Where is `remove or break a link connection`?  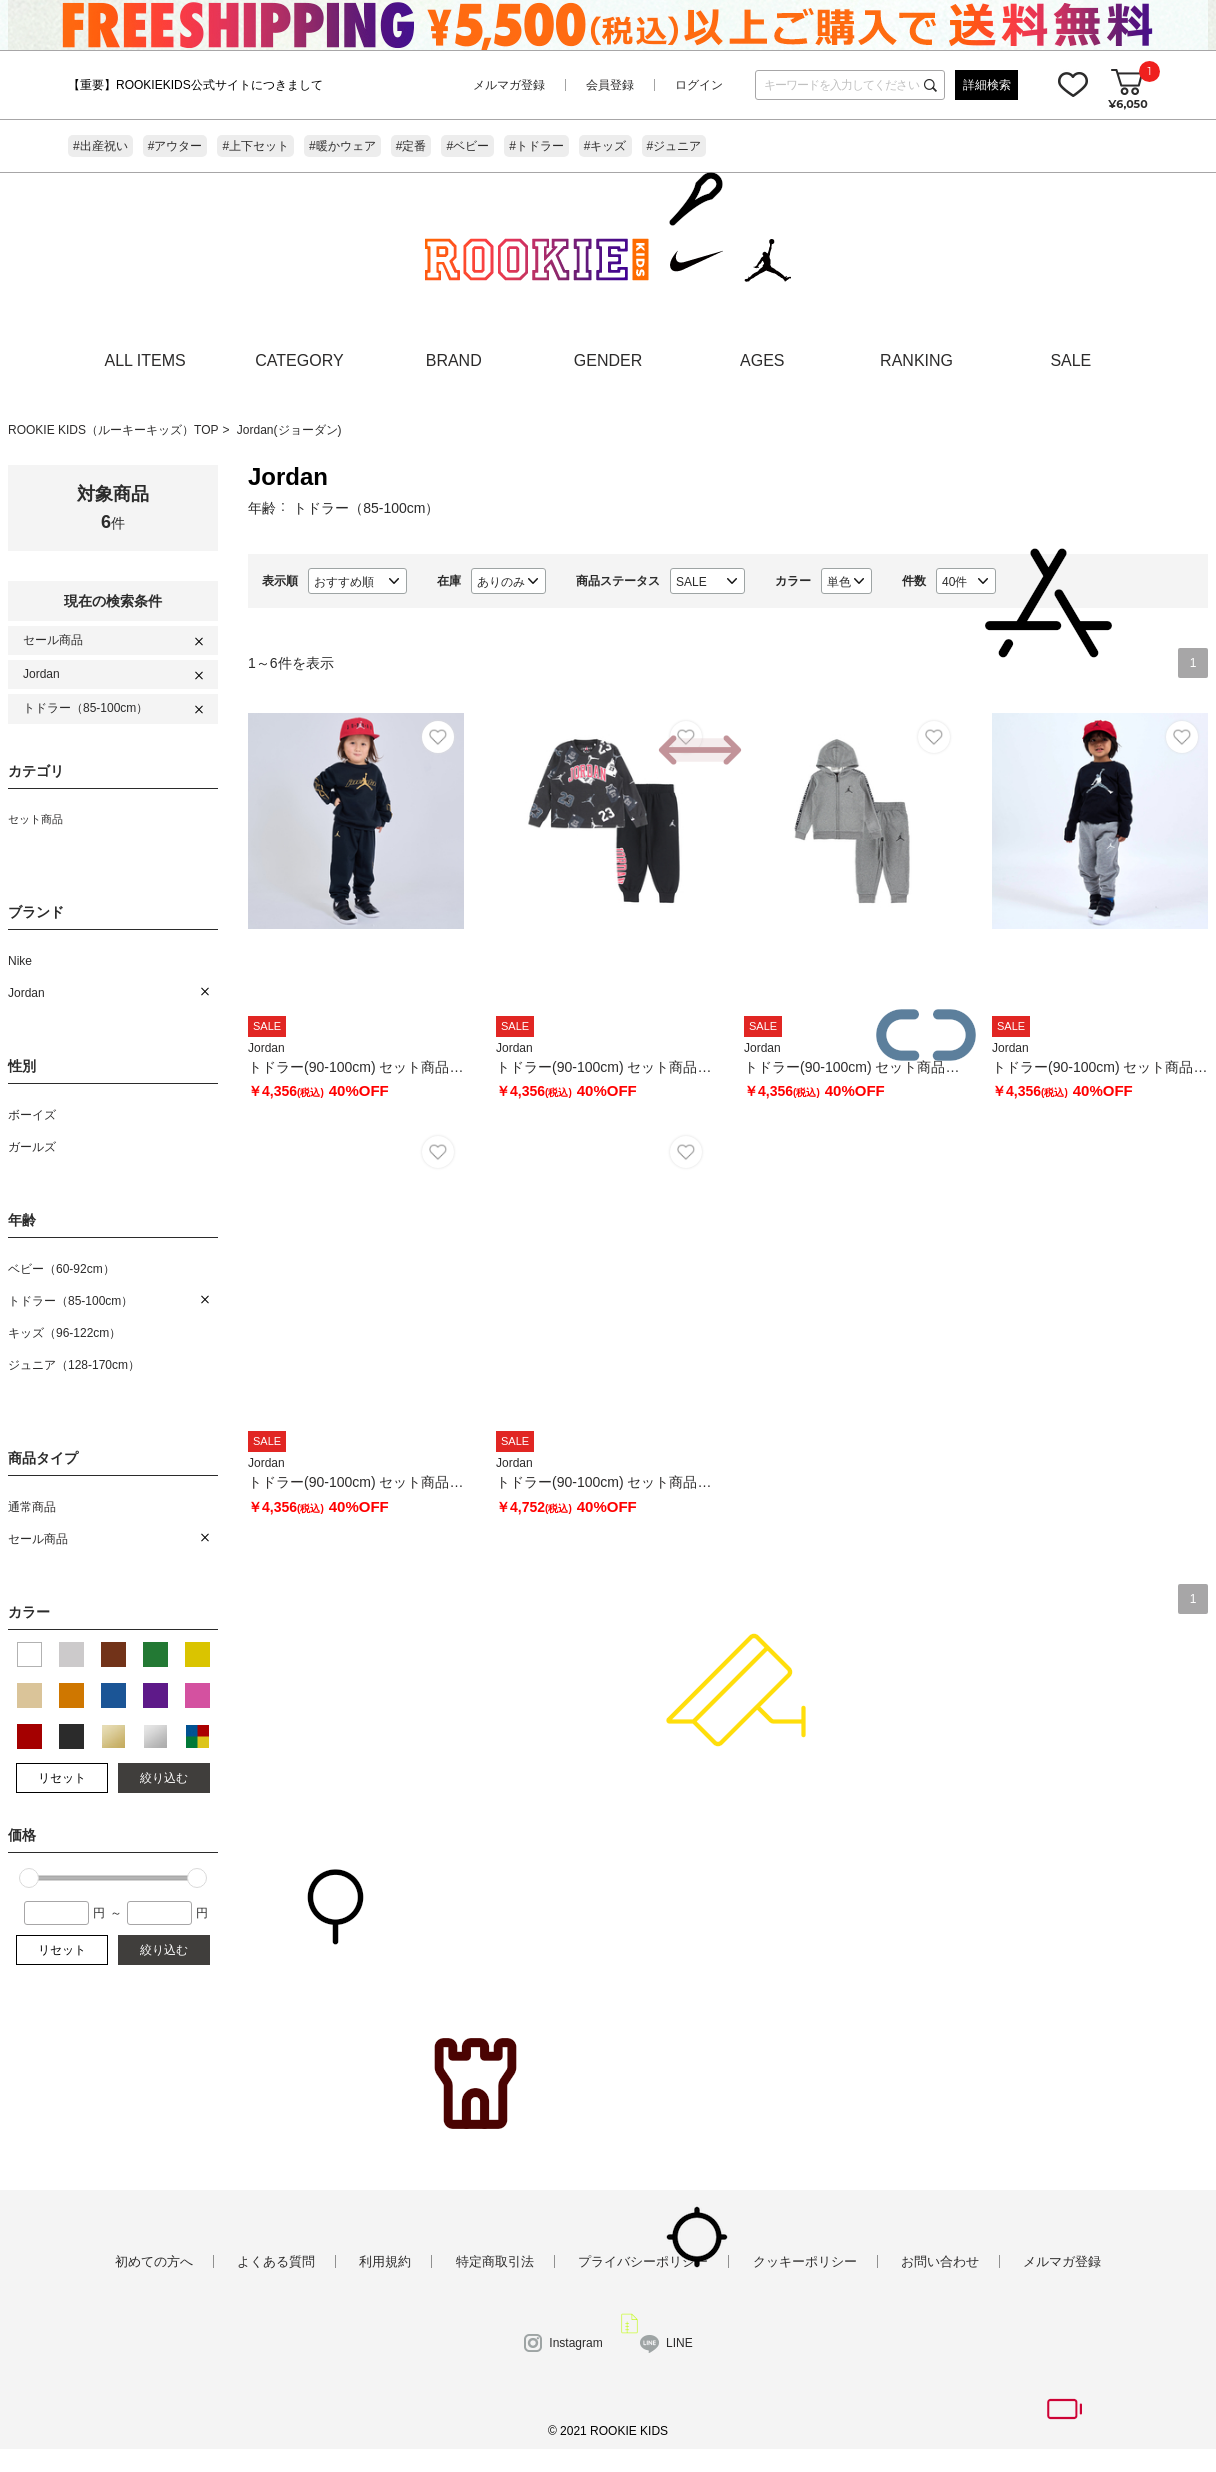
remove or break a link connection is located at coordinates (926, 1035).